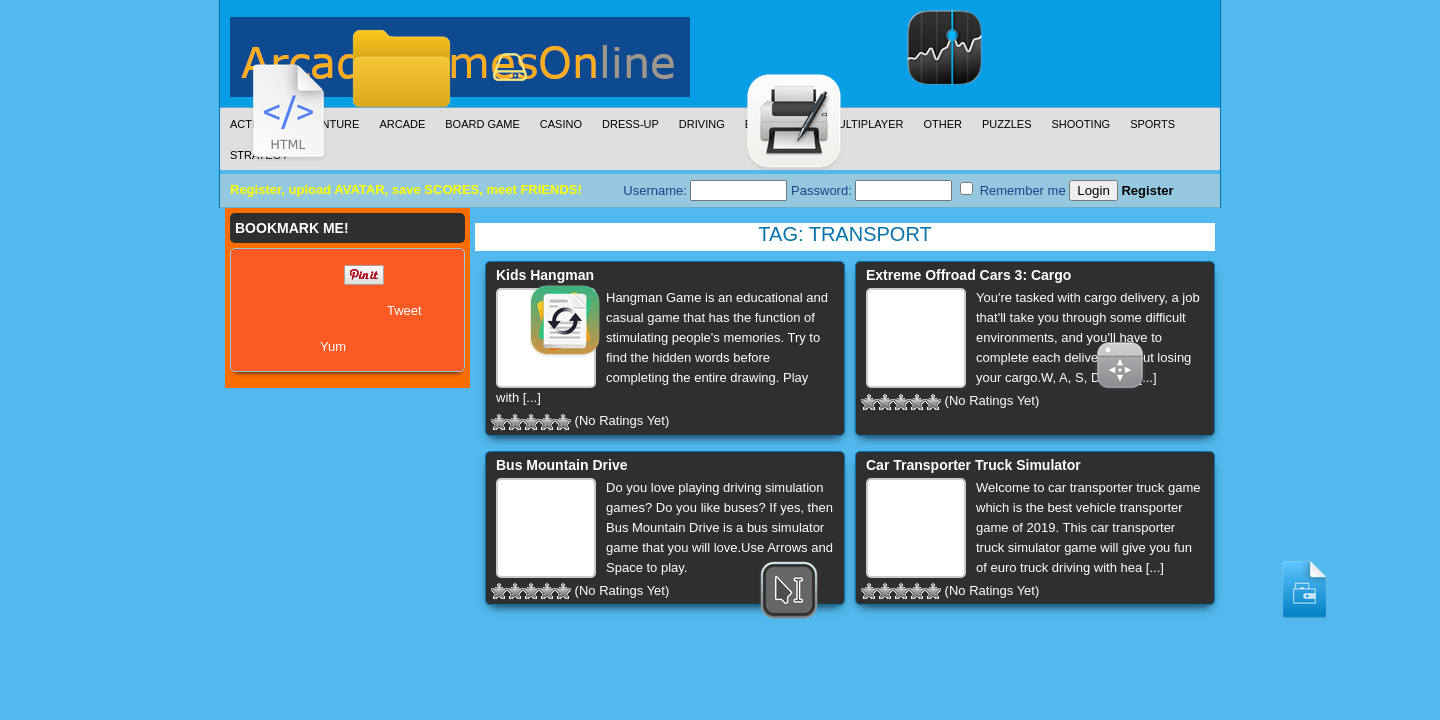 Image resolution: width=1440 pixels, height=720 pixels. What do you see at coordinates (510, 66) in the screenshot?
I see `access hard drive or storage device` at bounding box center [510, 66].